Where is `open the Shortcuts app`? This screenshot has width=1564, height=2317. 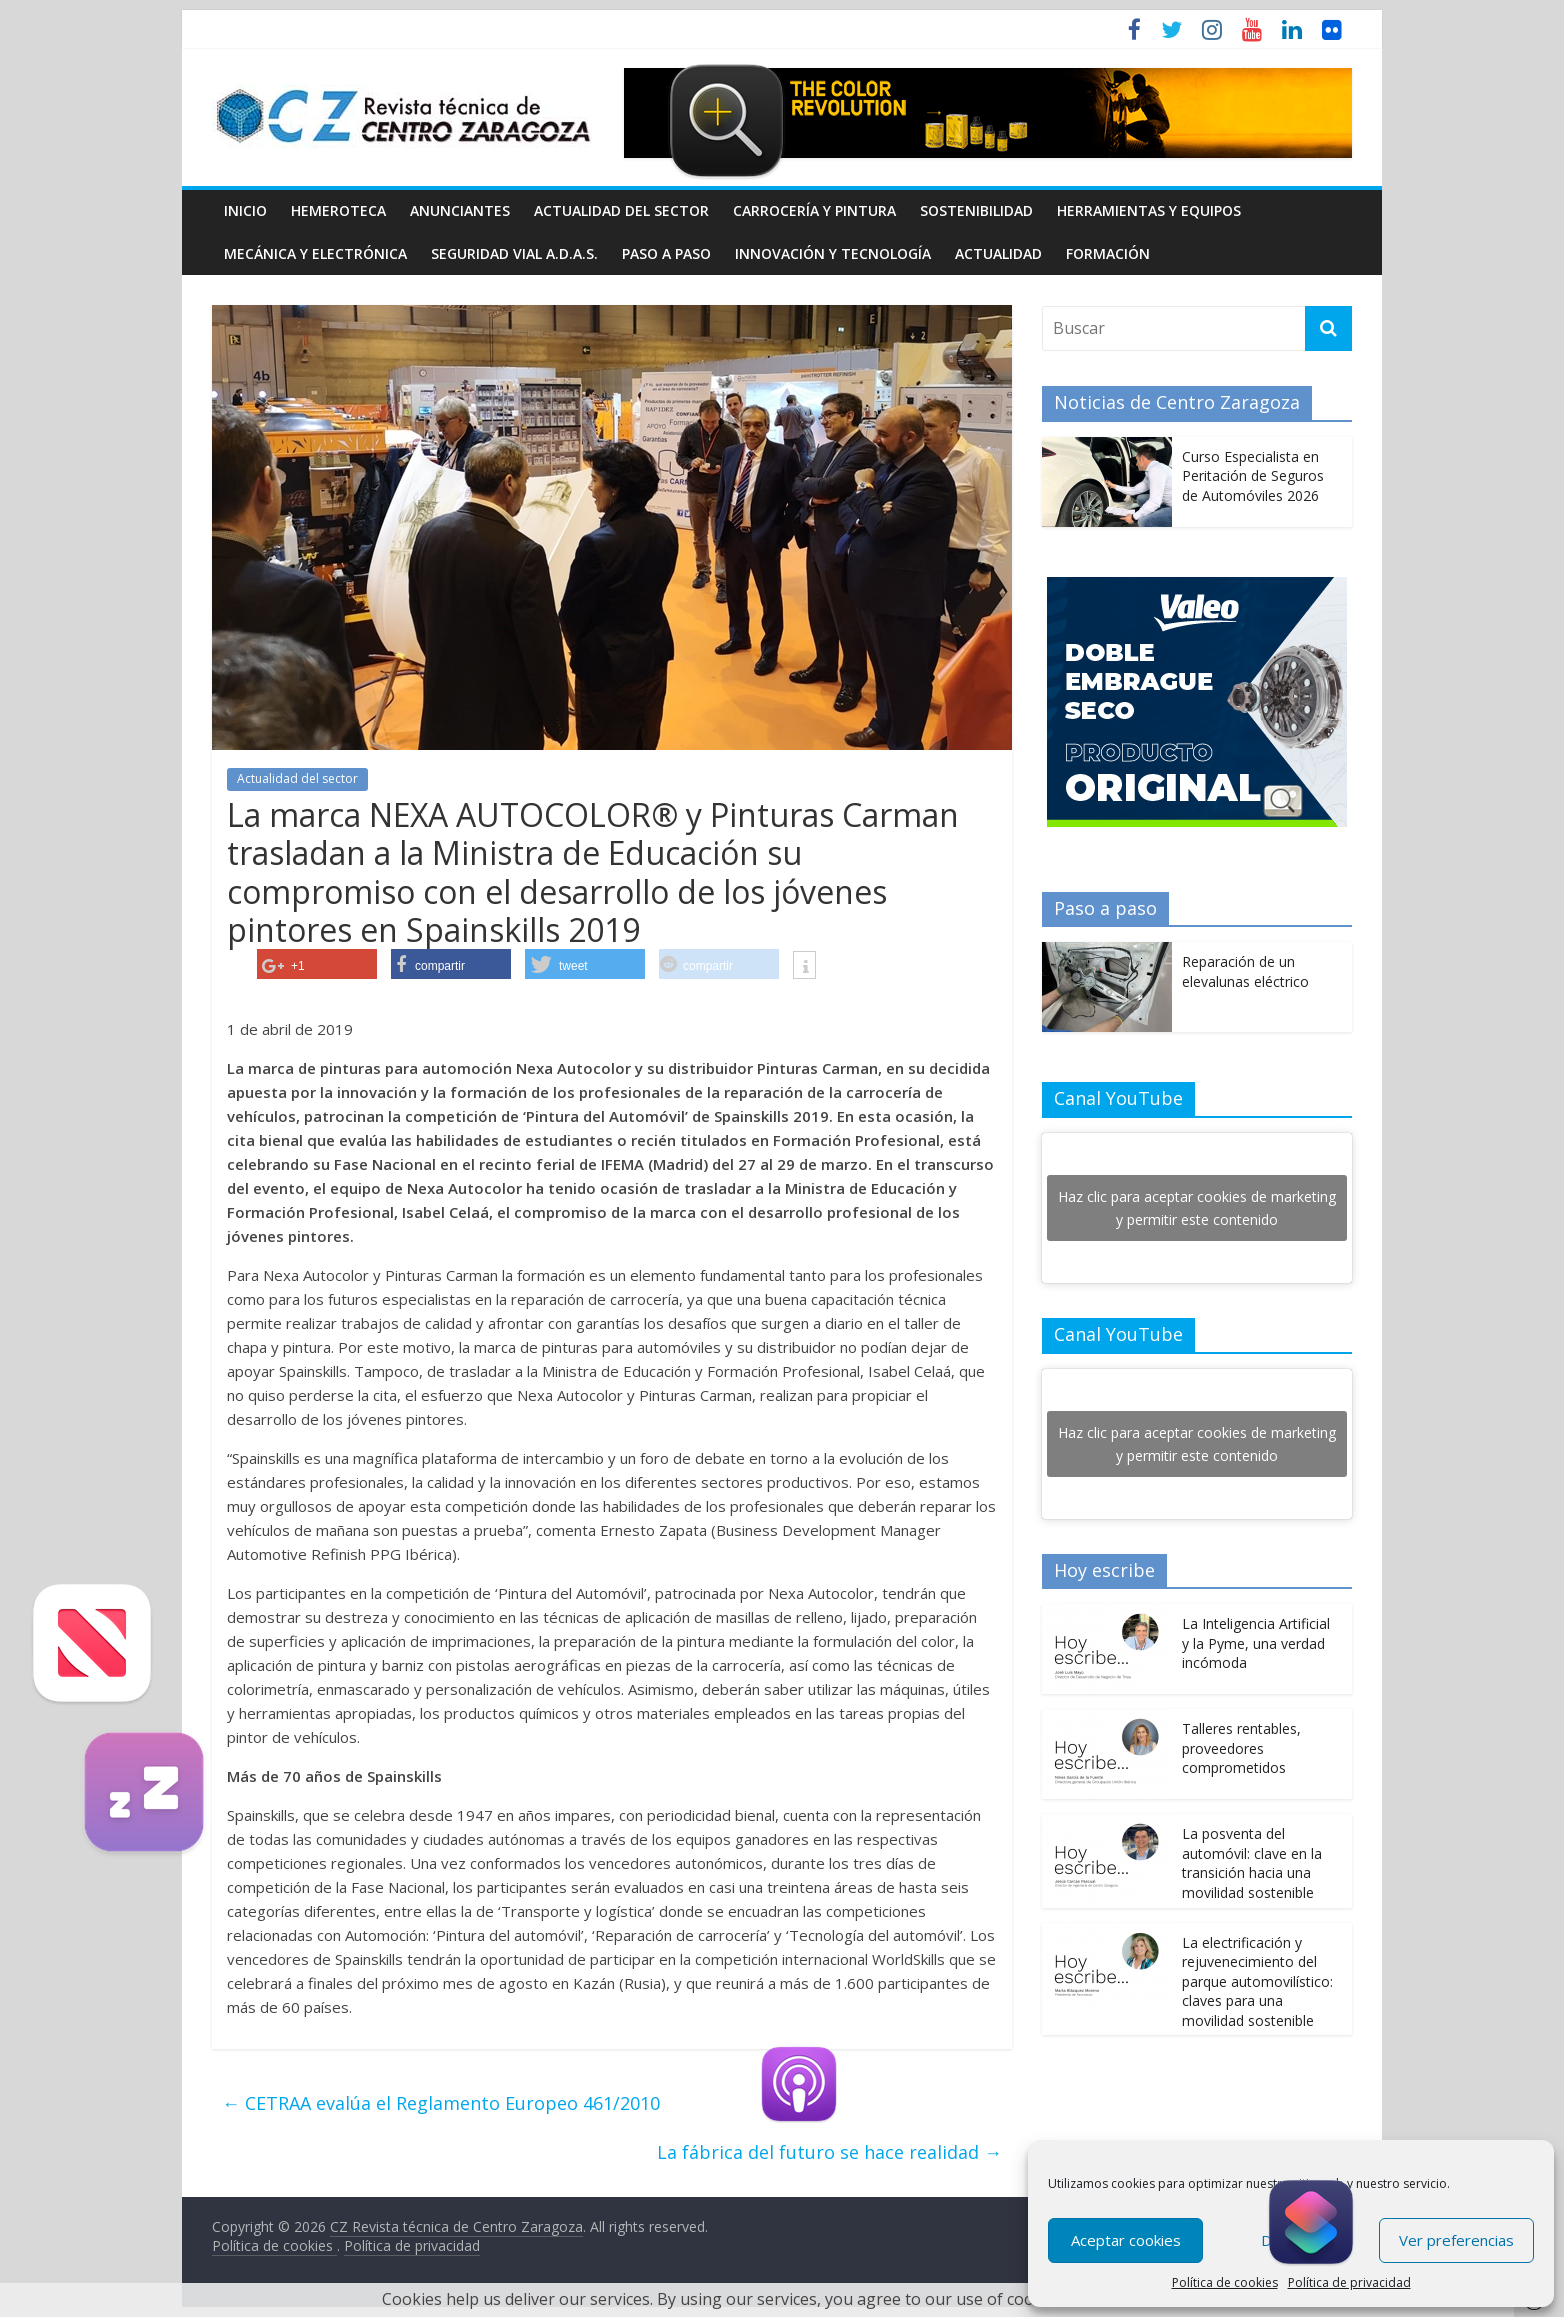
open the Shortcuts app is located at coordinates (1311, 2222).